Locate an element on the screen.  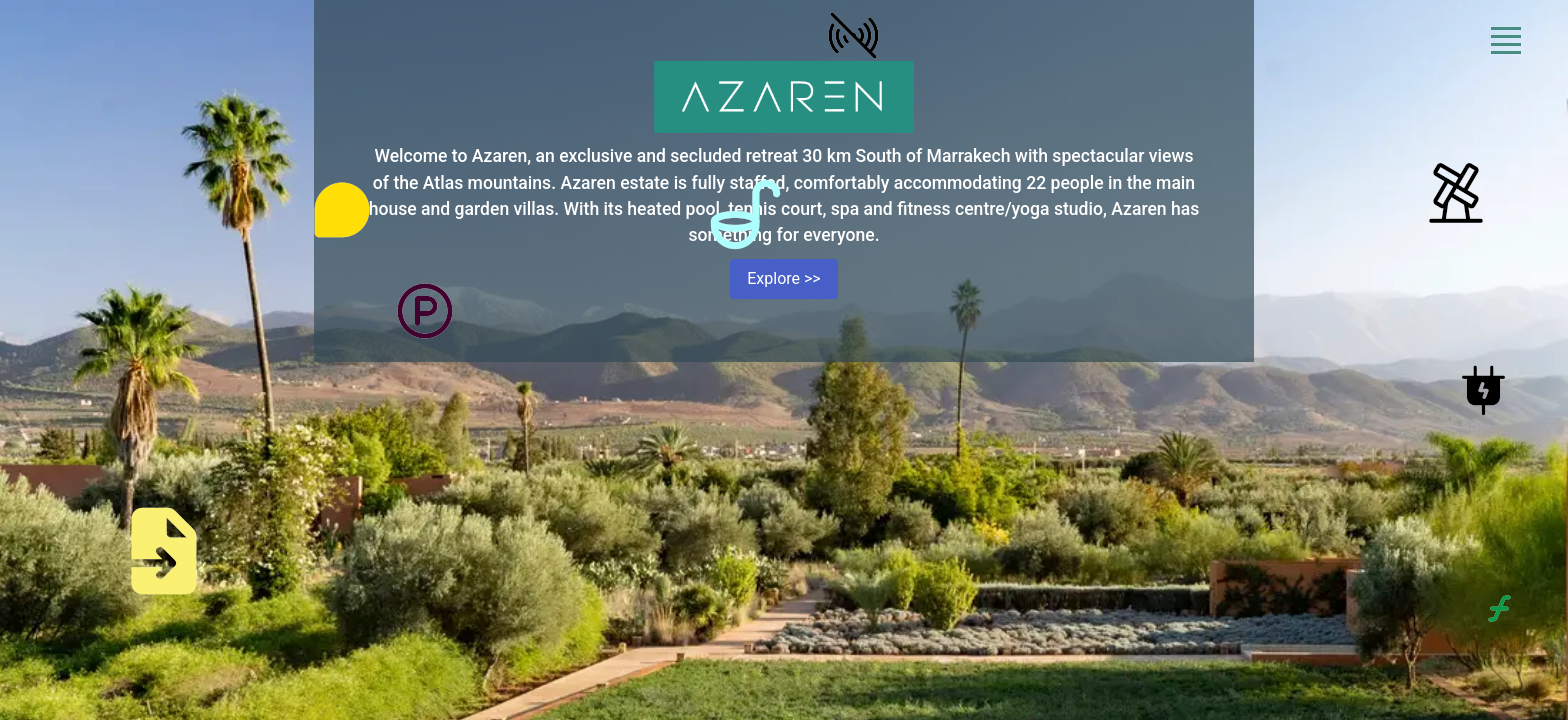
find nearby parking locations is located at coordinates (425, 311).